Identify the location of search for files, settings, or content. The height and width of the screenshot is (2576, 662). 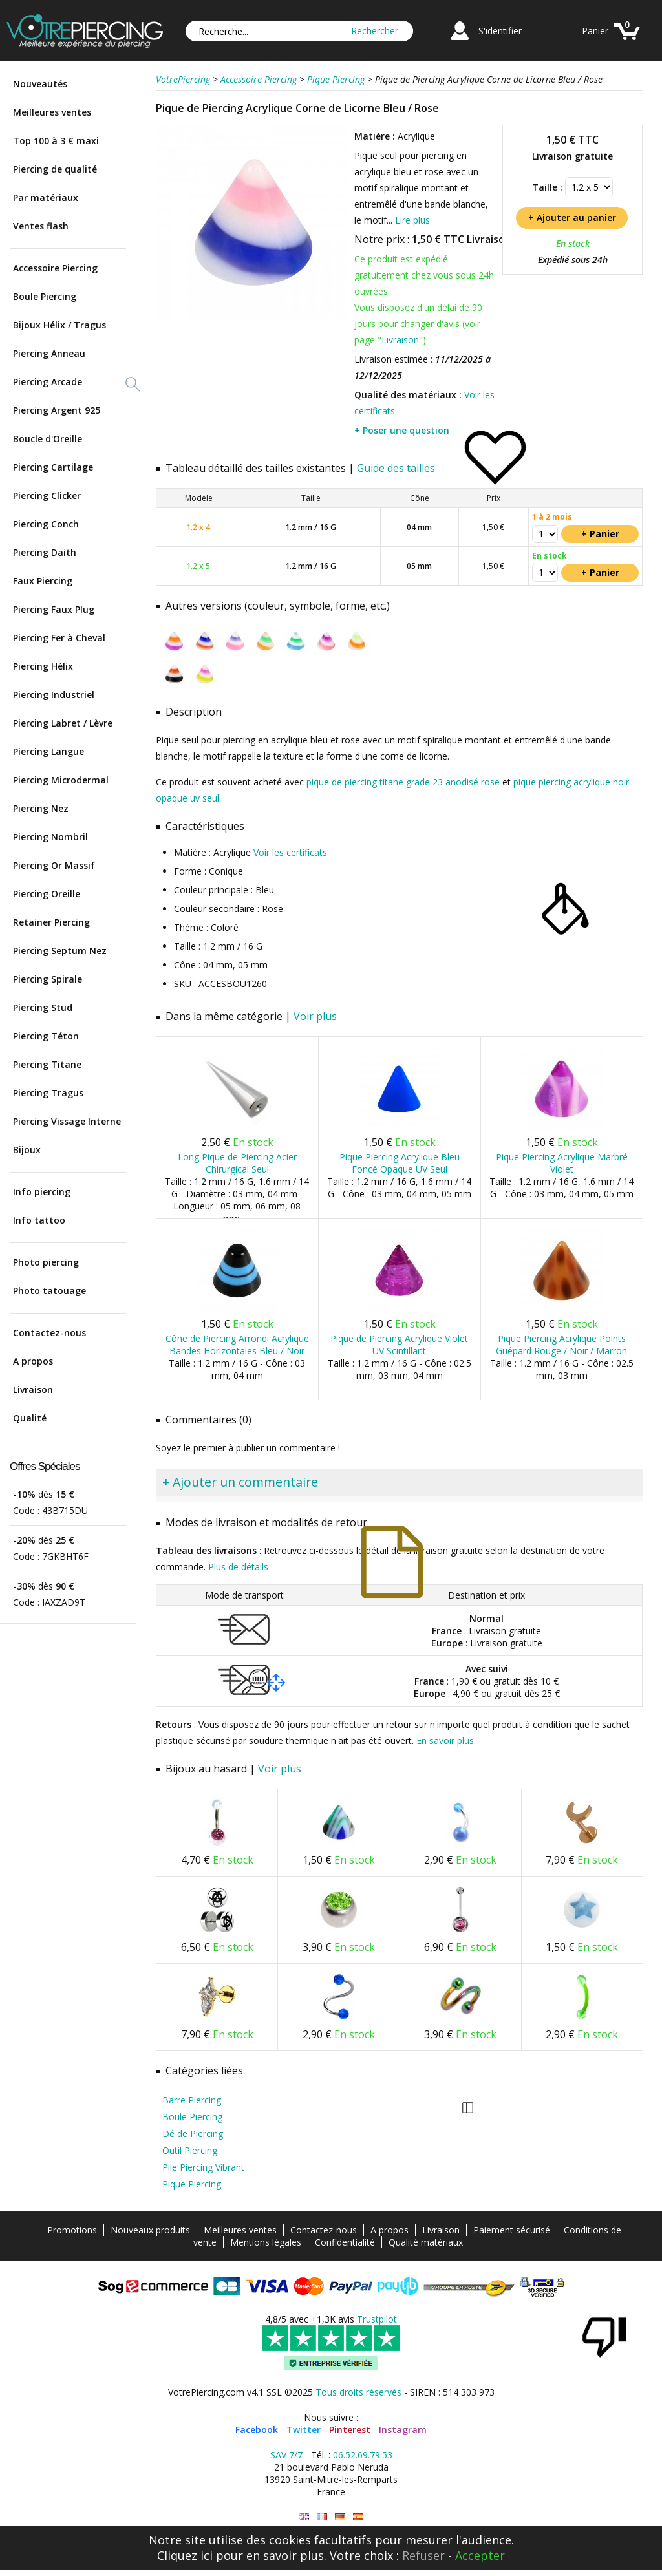
(133, 384).